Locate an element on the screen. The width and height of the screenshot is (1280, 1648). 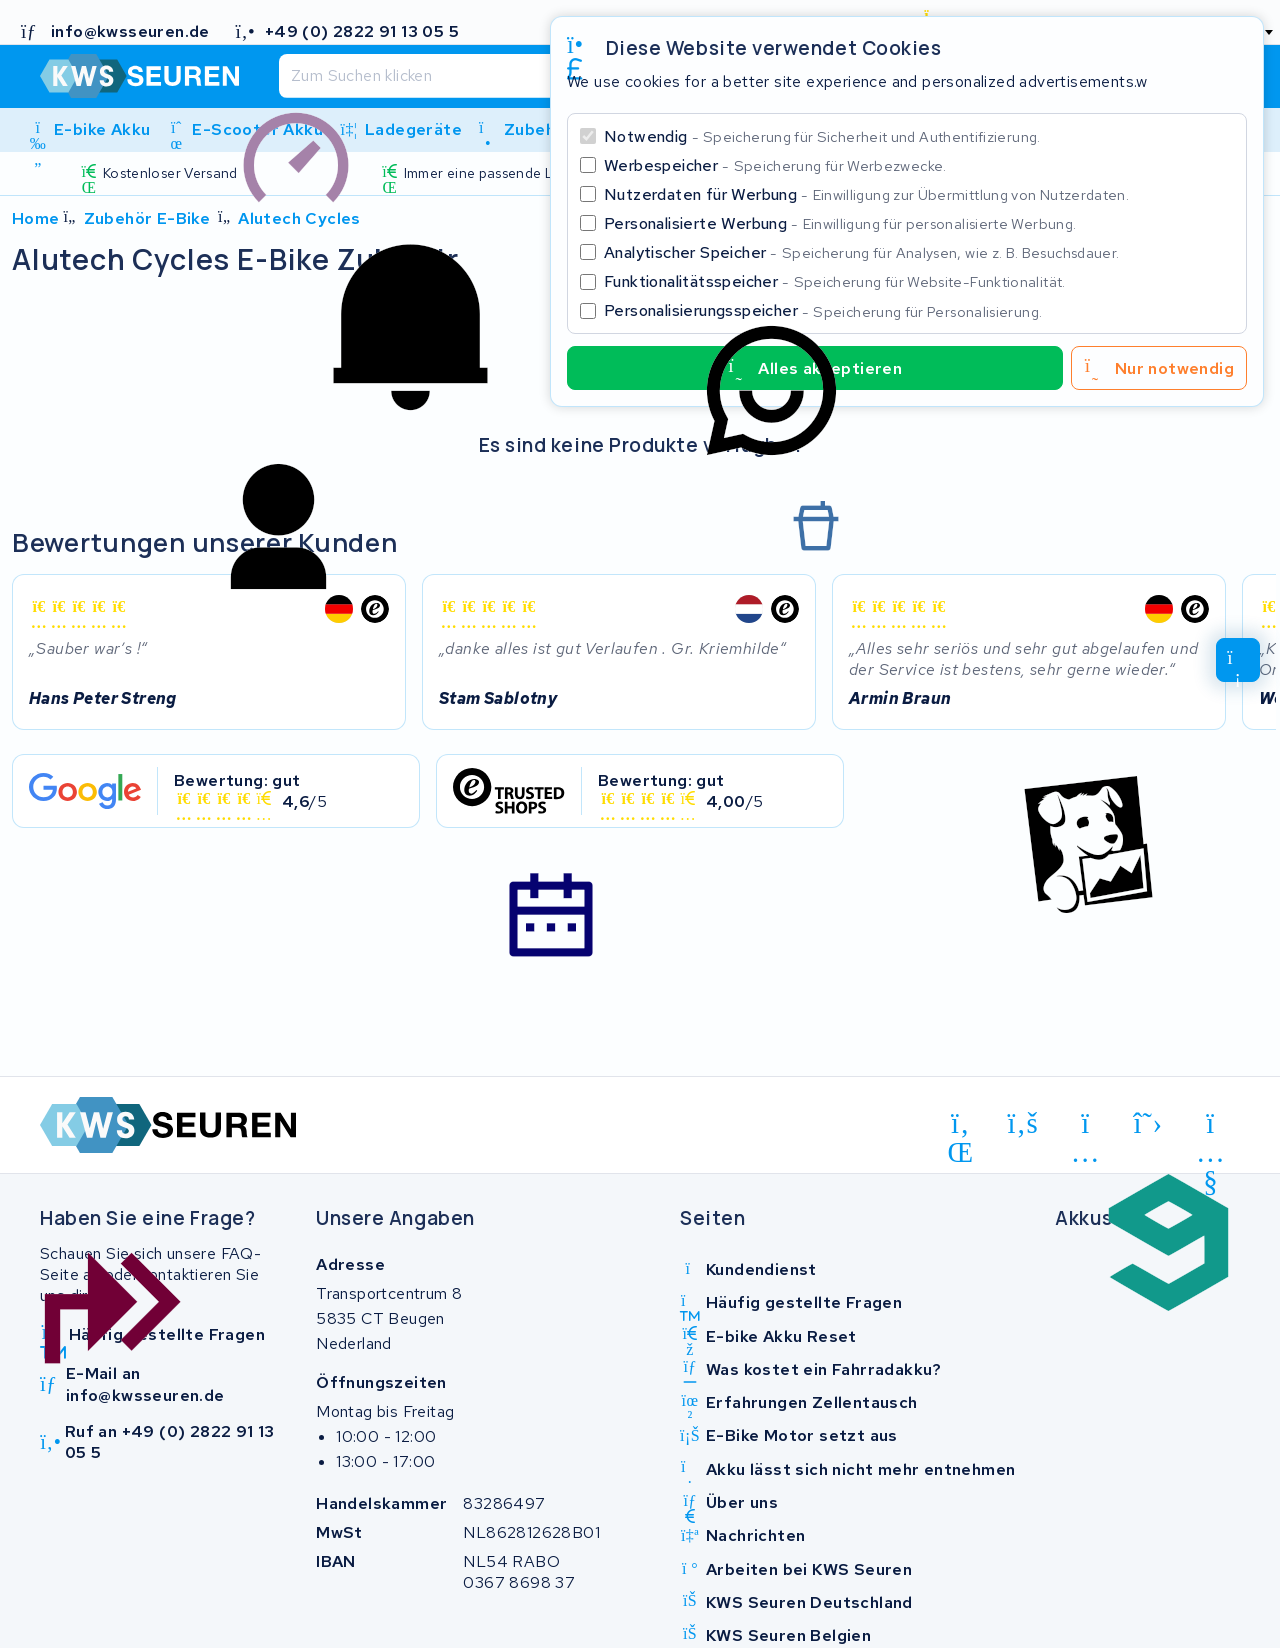
view your profile is located at coordinates (278, 529).